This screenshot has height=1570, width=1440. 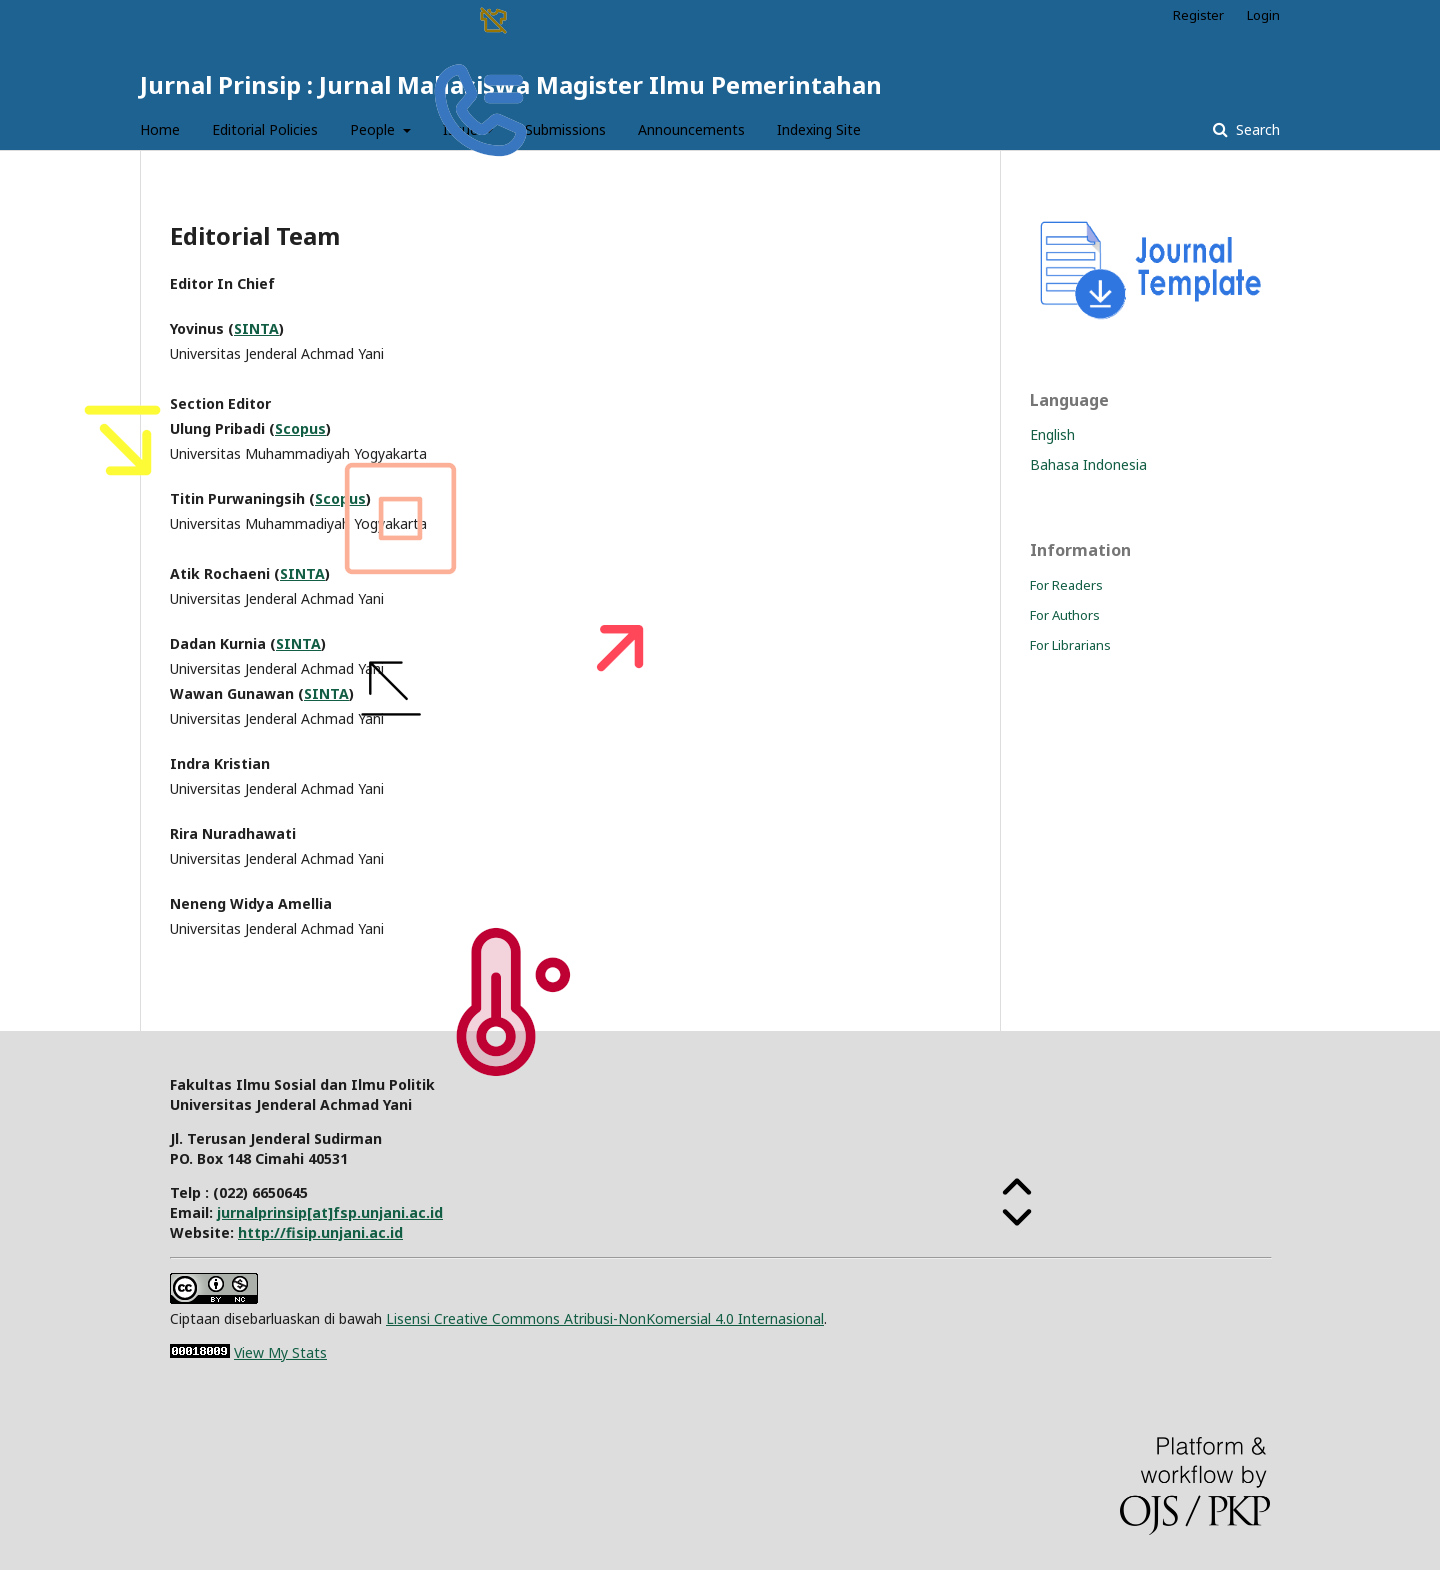 I want to click on open link in a new tab or window, so click(x=620, y=648).